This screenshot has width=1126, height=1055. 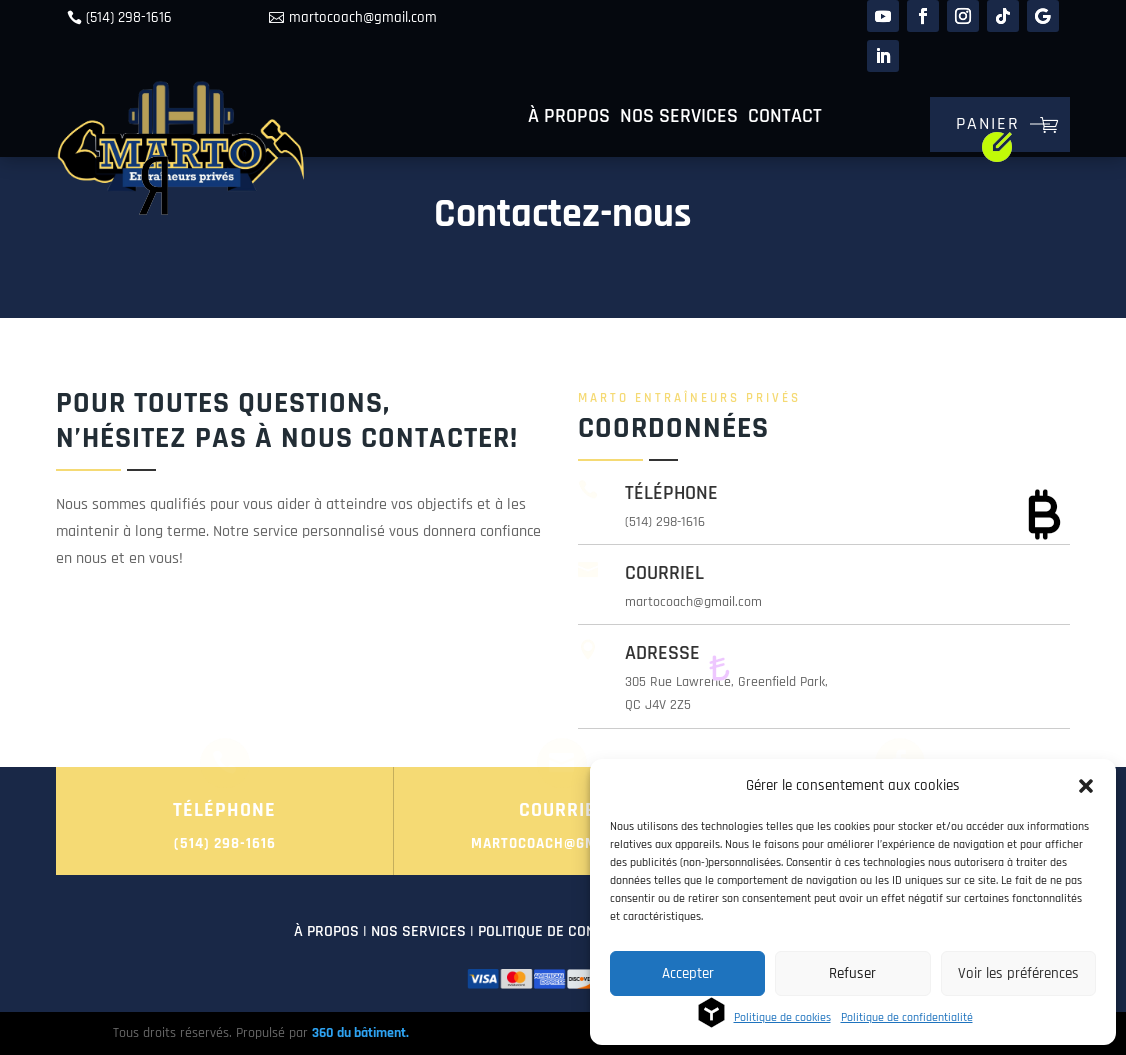 I want to click on open Yandex services, so click(x=153, y=185).